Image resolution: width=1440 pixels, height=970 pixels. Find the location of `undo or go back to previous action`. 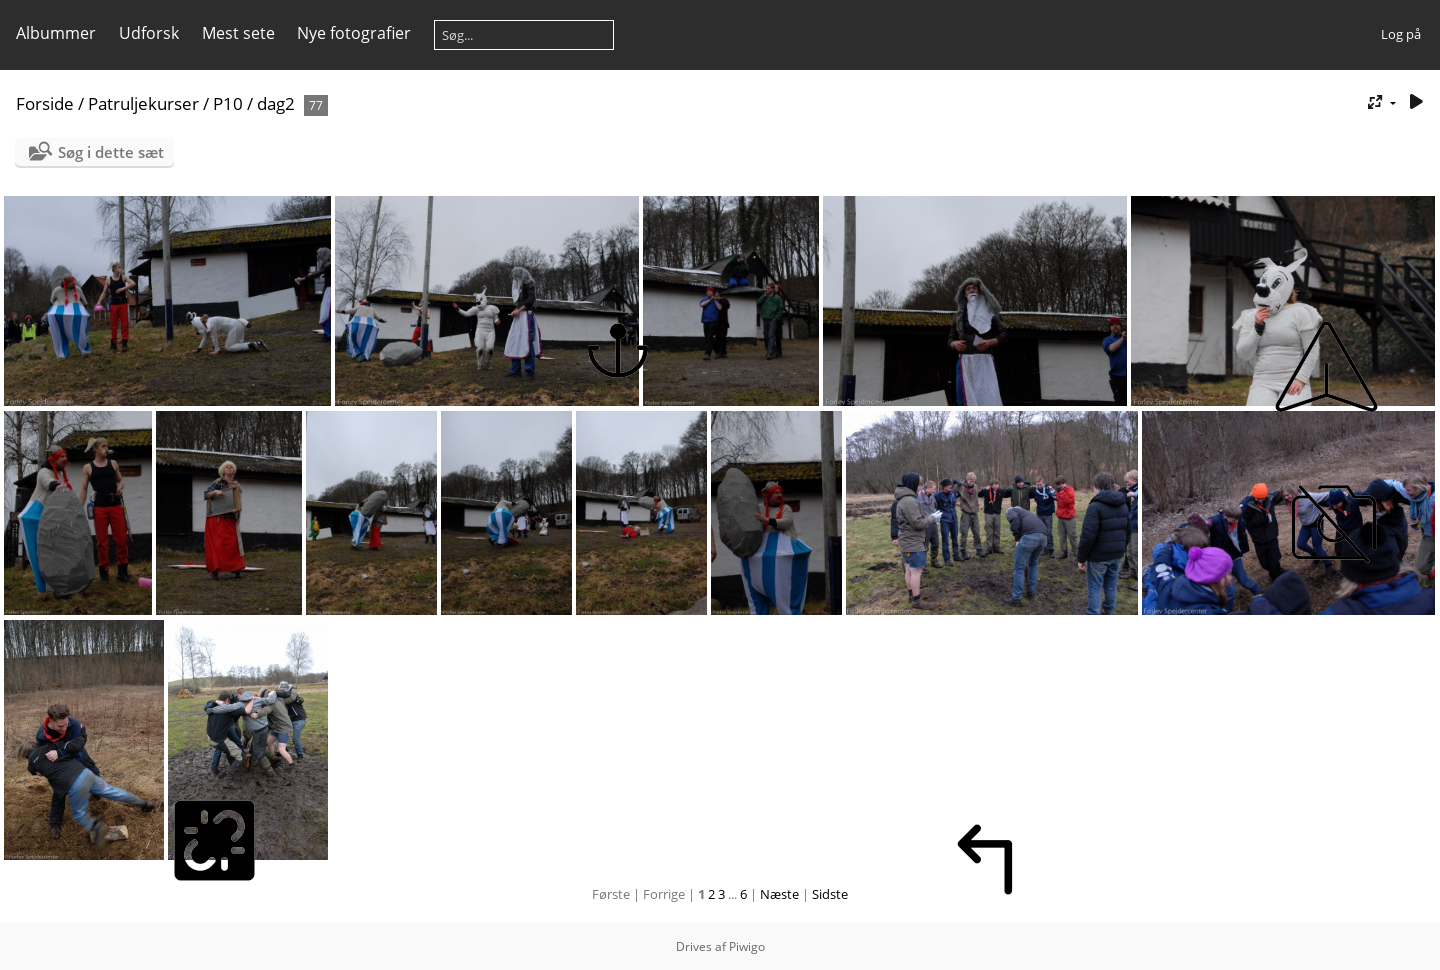

undo or go back to previous action is located at coordinates (987, 859).